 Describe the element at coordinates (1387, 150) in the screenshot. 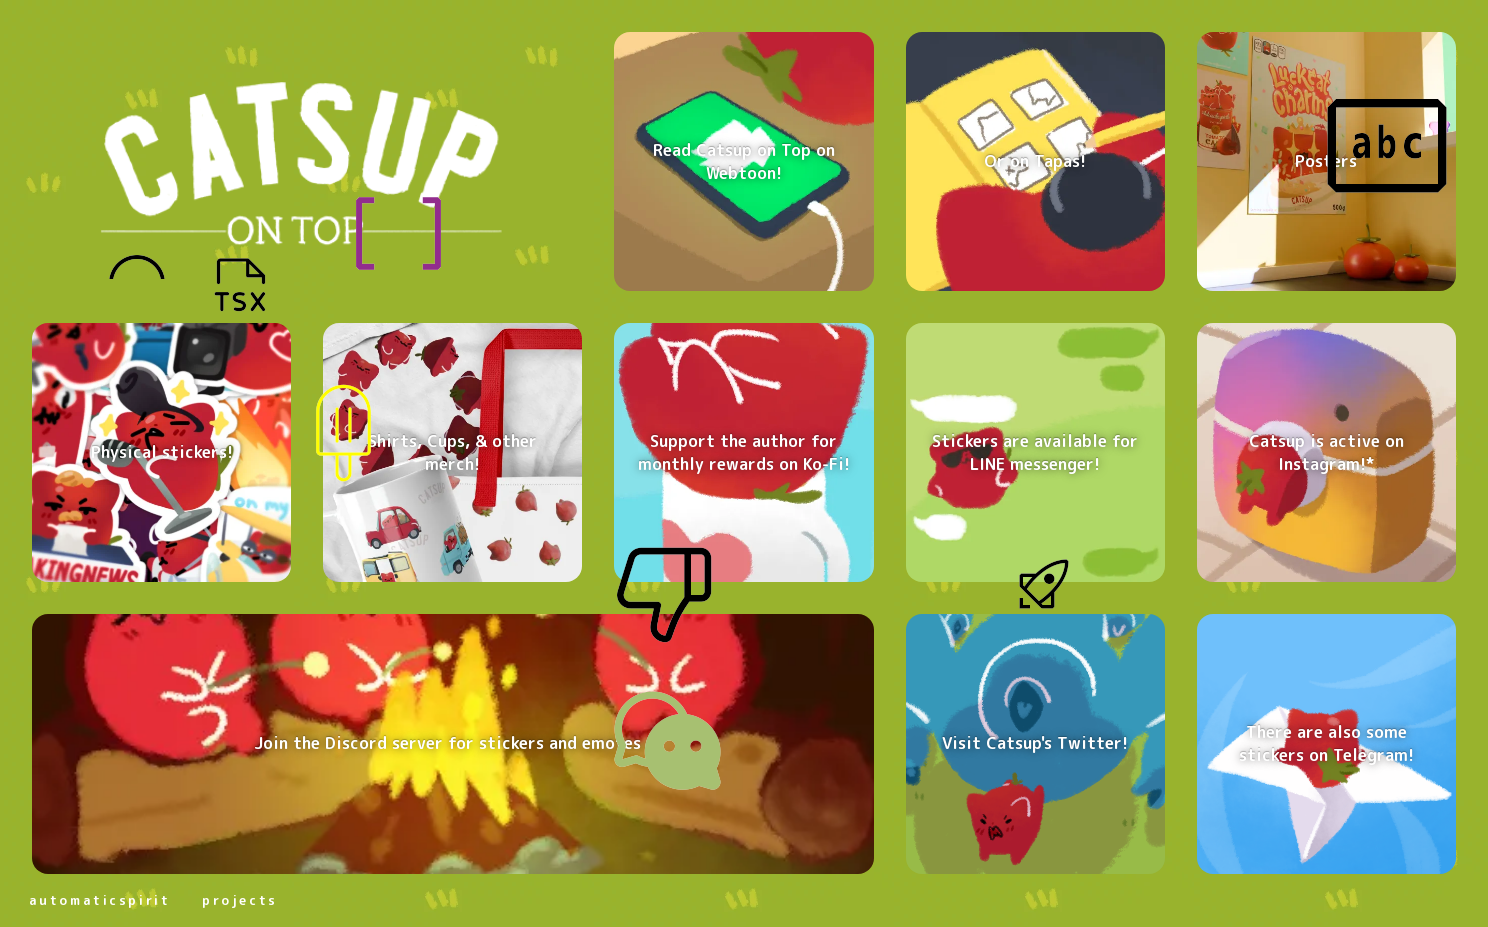

I see `indicates a string variable or text data type` at that location.